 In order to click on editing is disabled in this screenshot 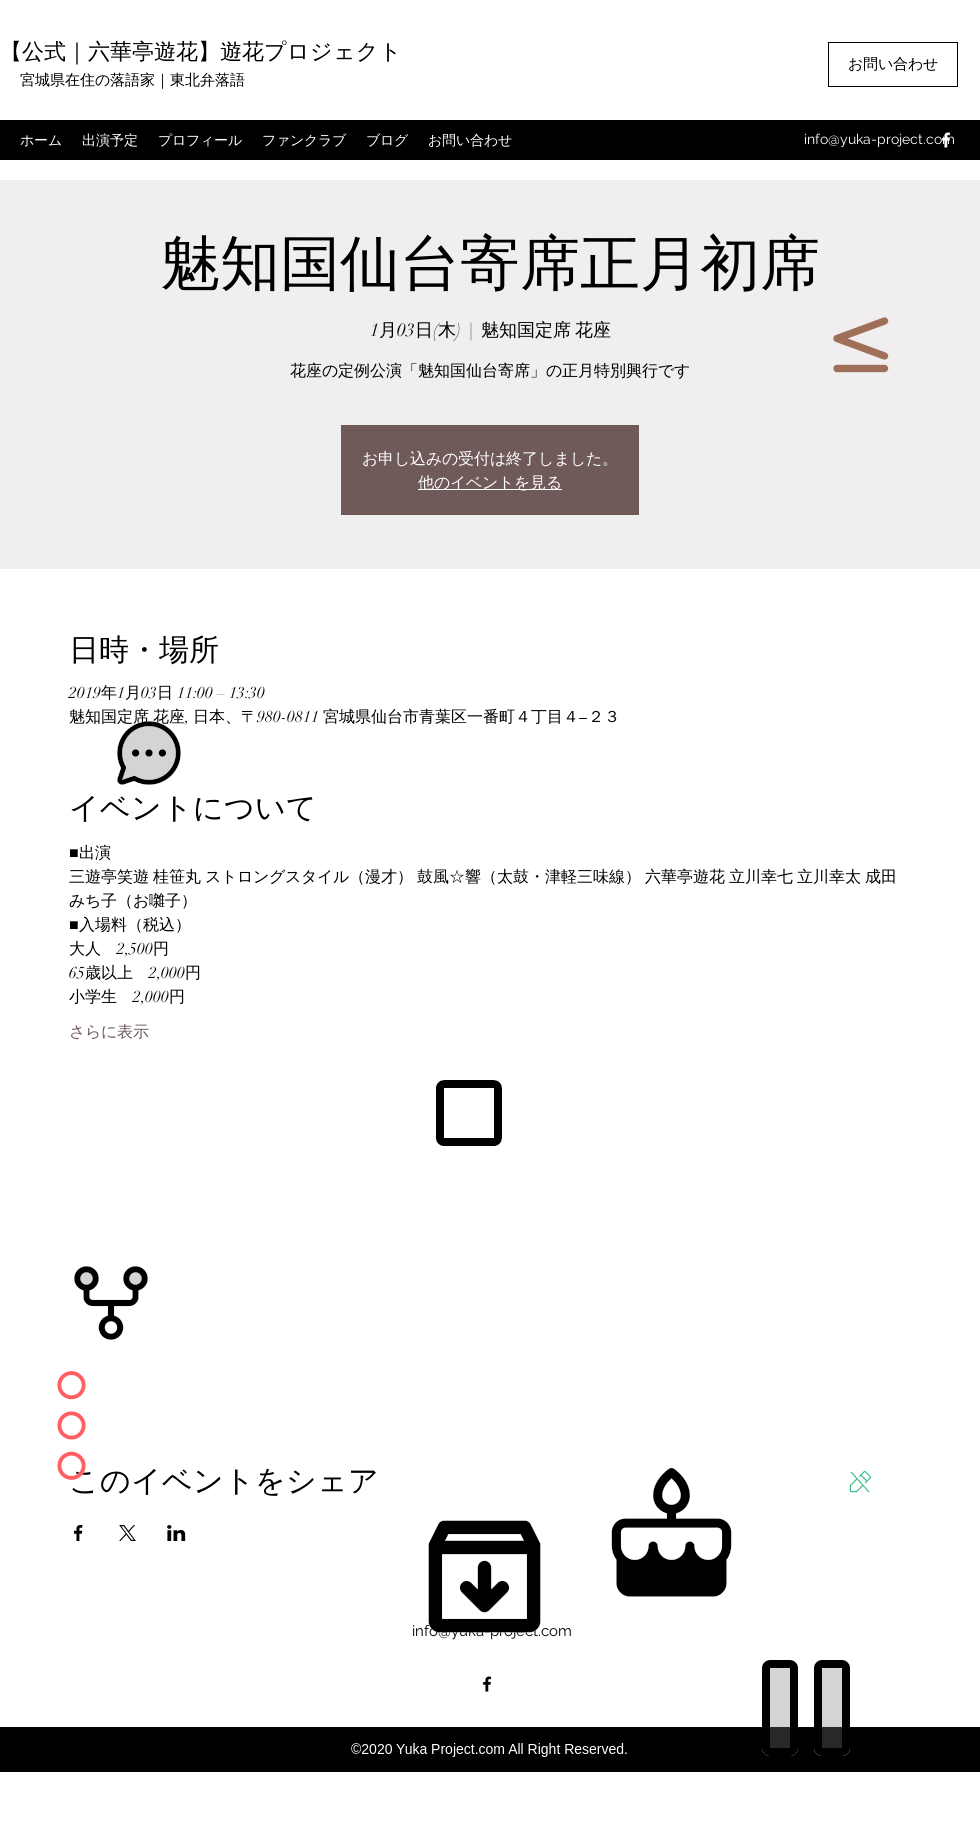, I will do `click(860, 1482)`.